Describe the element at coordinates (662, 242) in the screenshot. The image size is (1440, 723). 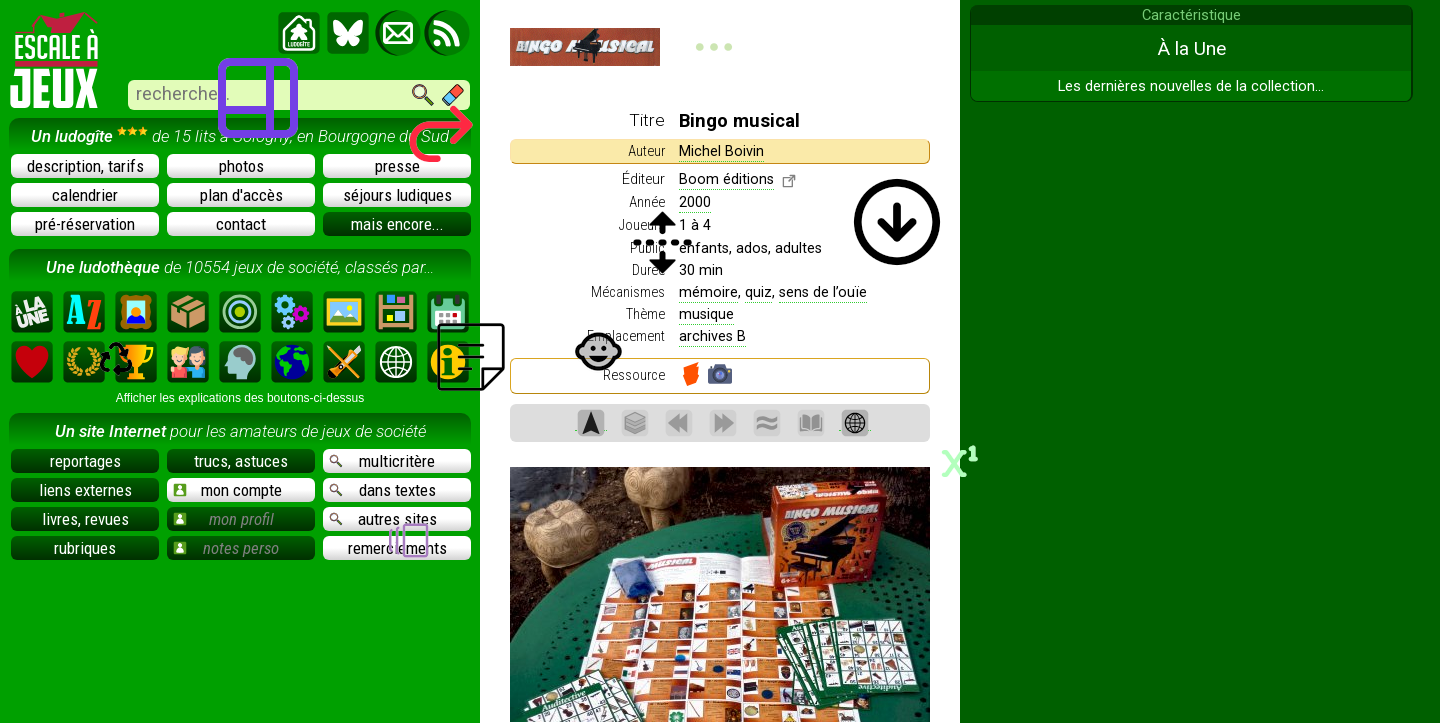
I see `expand collapsed content` at that location.